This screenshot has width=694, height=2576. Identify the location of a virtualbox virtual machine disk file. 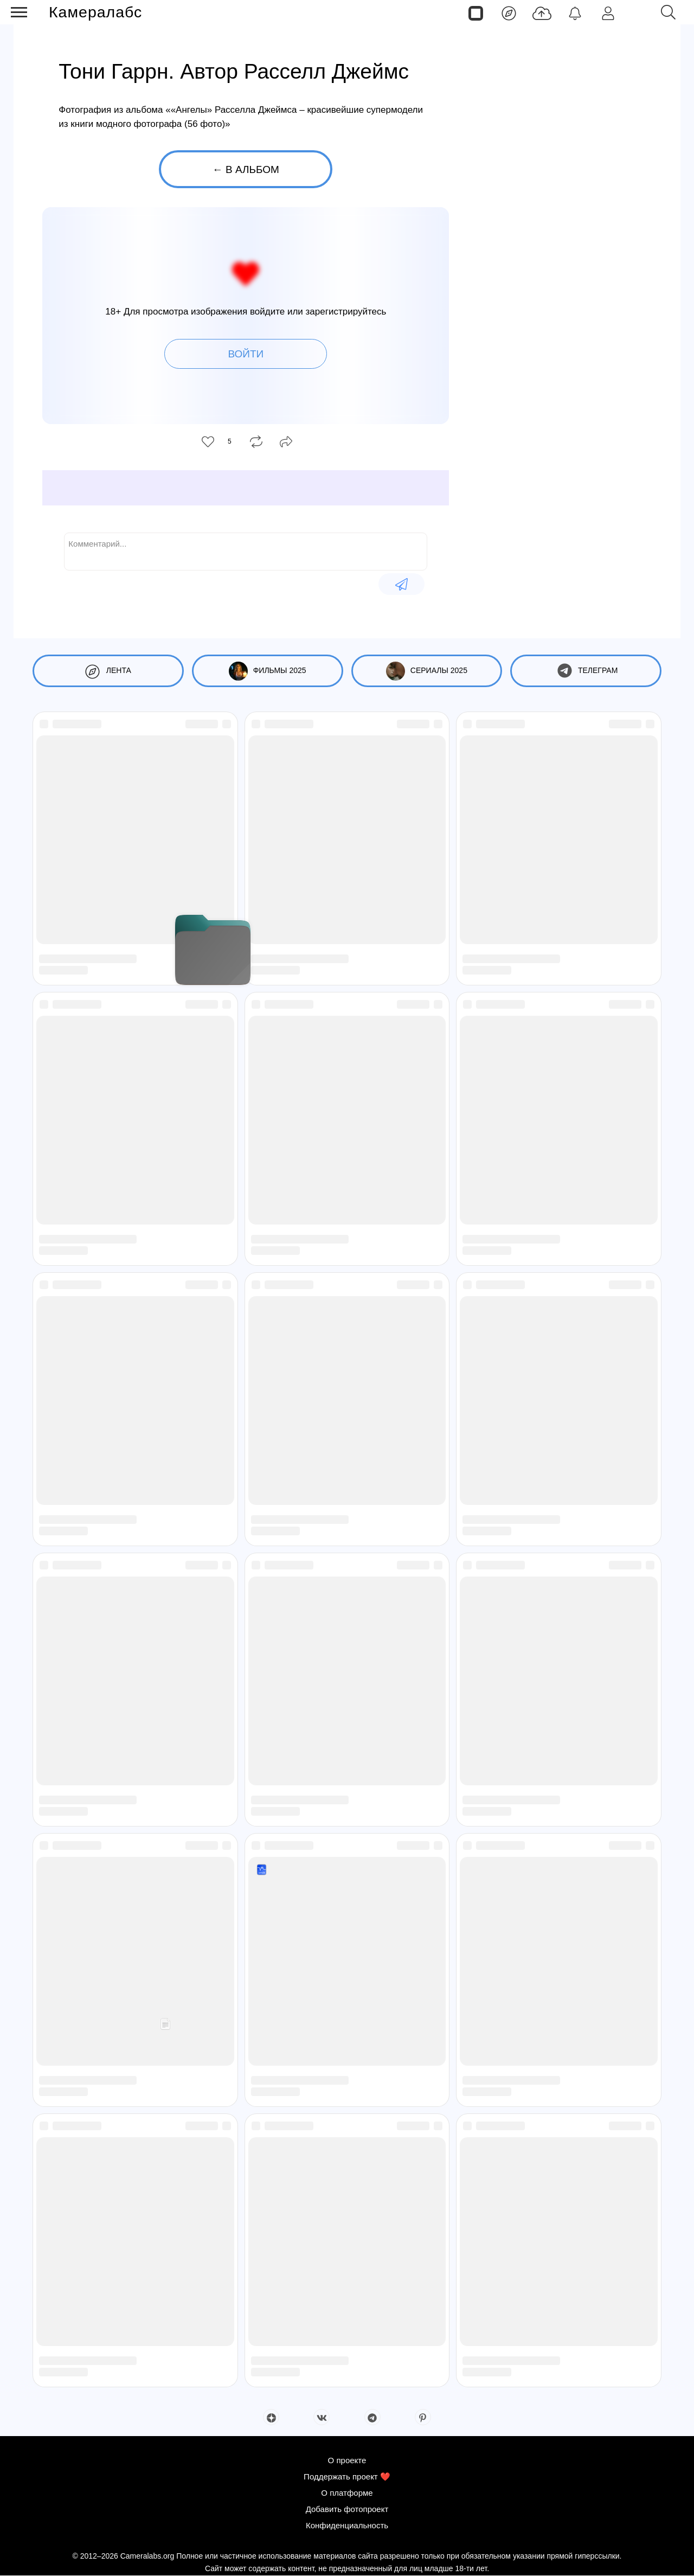
(261, 1869).